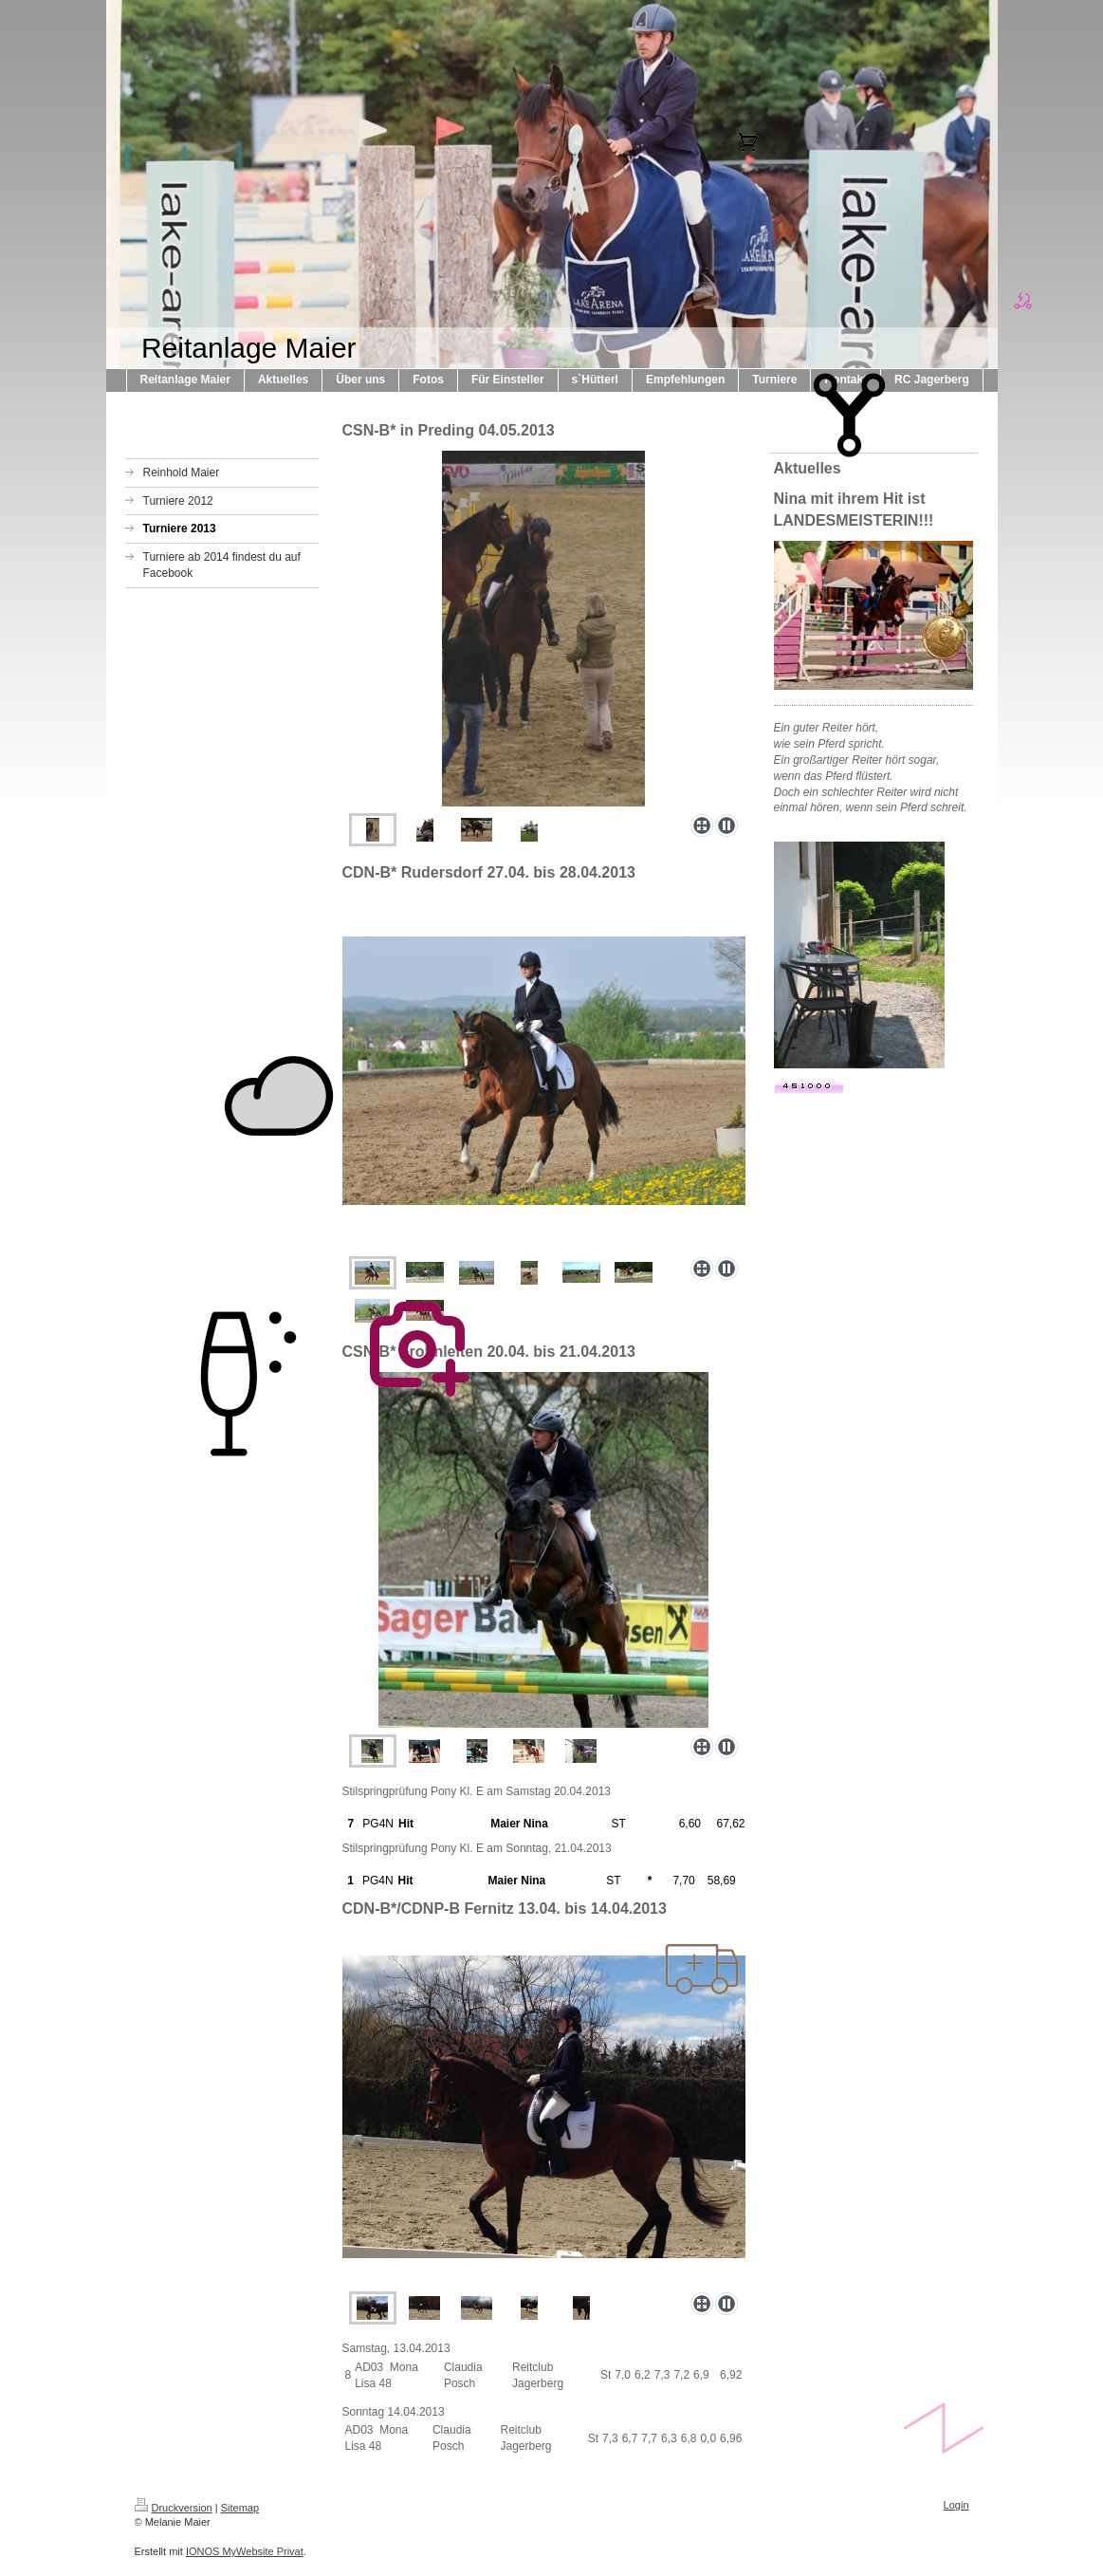 The height and width of the screenshot is (2576, 1103). What do you see at coordinates (233, 1383) in the screenshot?
I see `celebrate an achievement or milestone` at bounding box center [233, 1383].